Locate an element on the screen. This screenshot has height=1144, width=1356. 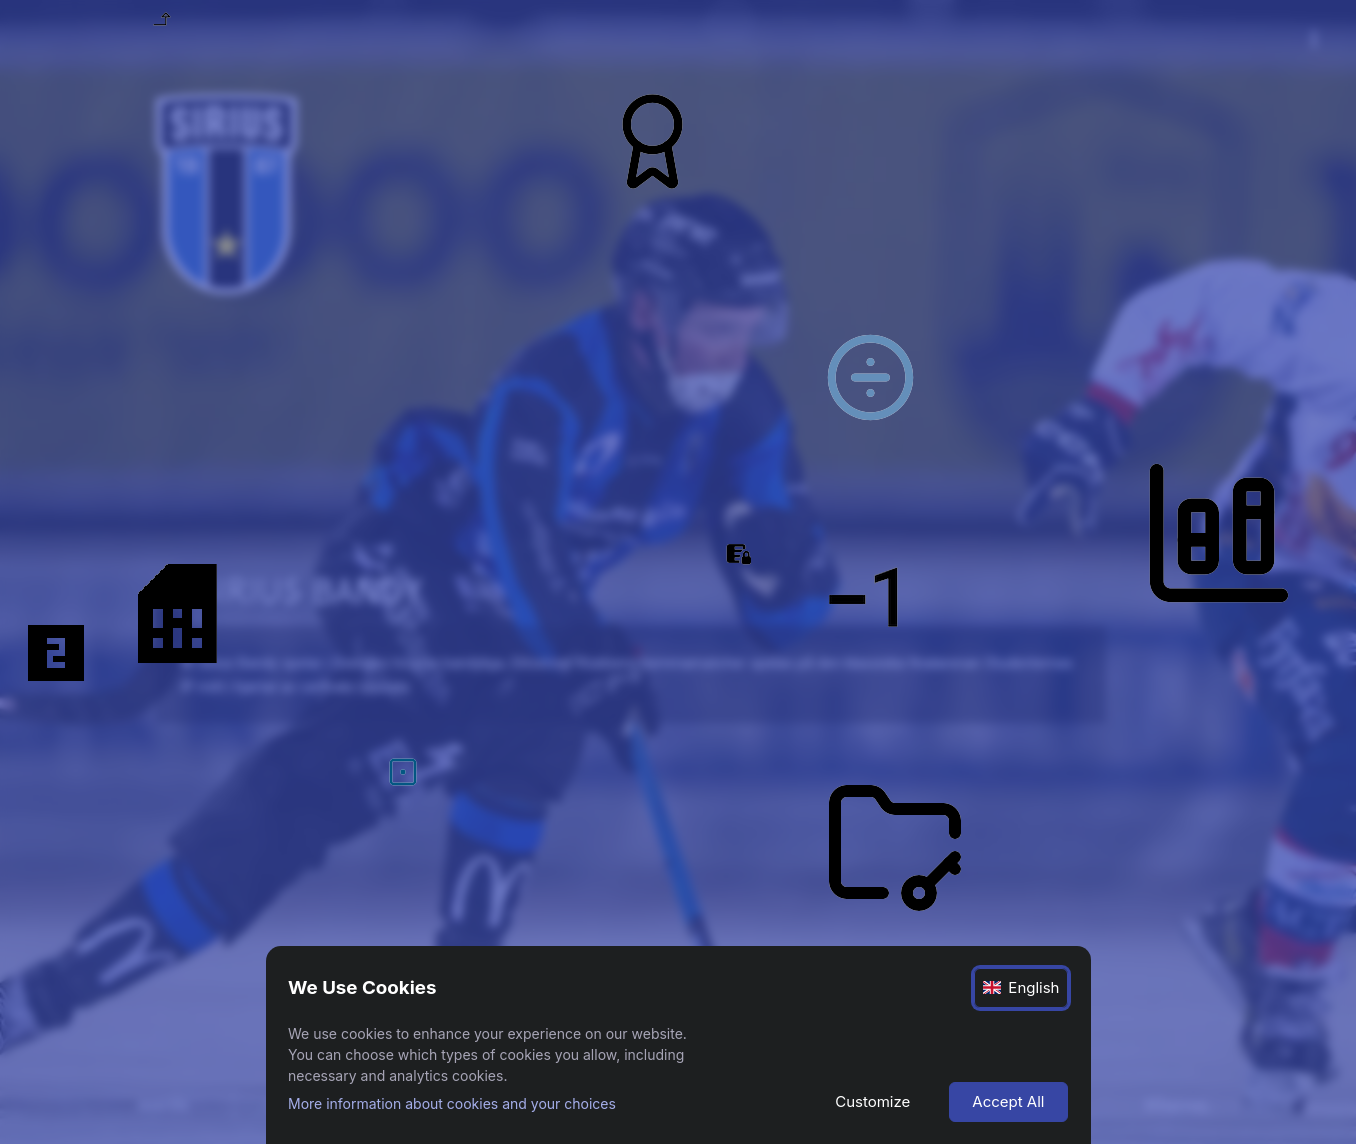
perform a division calculation is located at coordinates (870, 377).